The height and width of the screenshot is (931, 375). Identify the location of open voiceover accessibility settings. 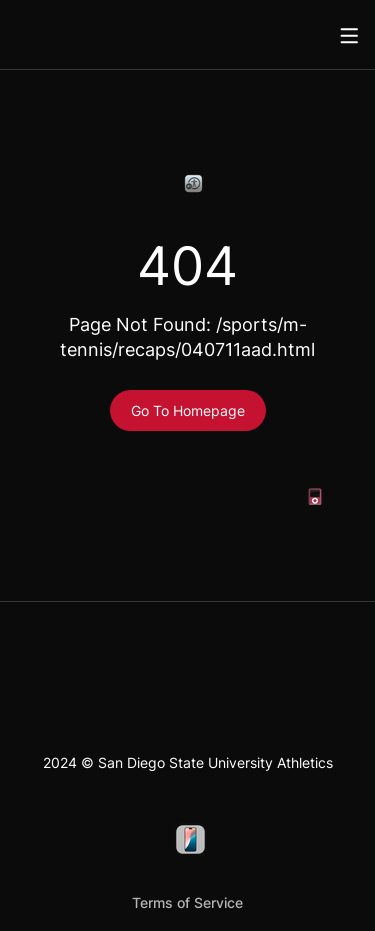
(193, 183).